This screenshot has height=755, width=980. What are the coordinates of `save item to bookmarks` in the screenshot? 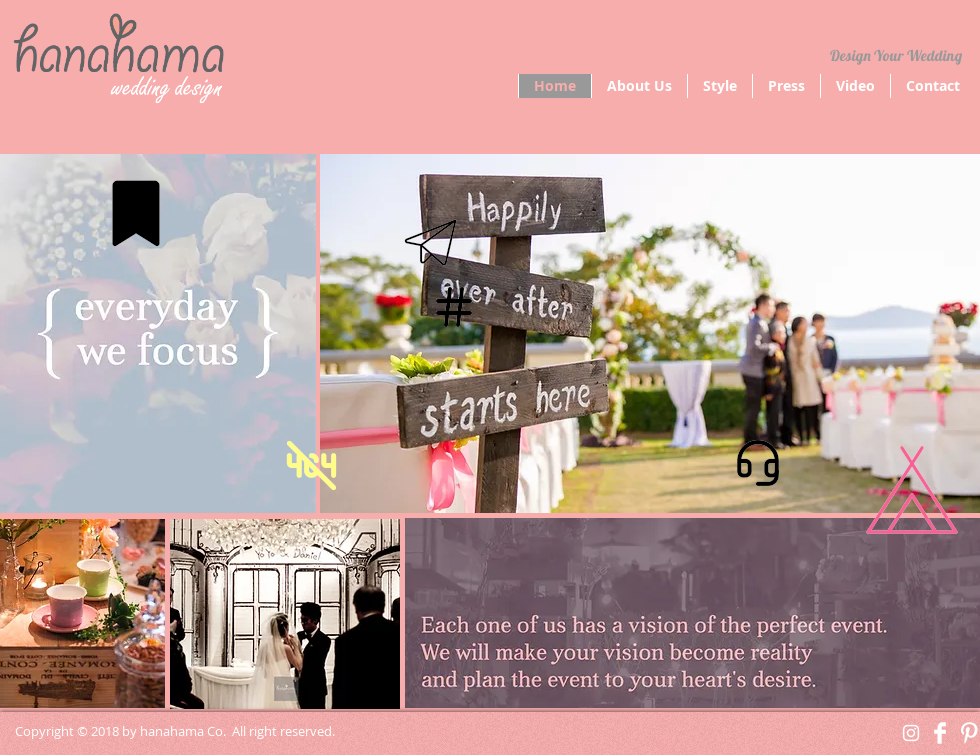 It's located at (136, 212).